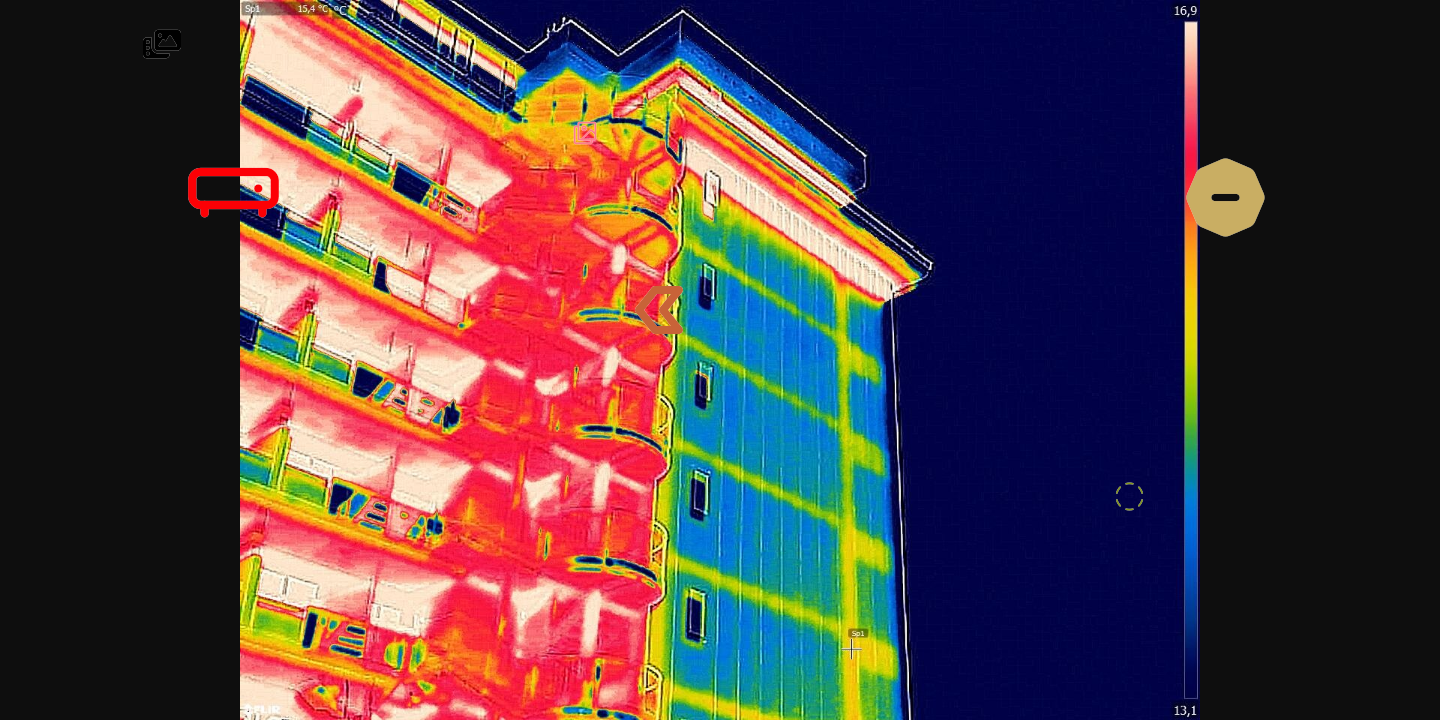 The image size is (1440, 720). Describe the element at coordinates (1225, 197) in the screenshot. I see `remove or delete an item` at that location.